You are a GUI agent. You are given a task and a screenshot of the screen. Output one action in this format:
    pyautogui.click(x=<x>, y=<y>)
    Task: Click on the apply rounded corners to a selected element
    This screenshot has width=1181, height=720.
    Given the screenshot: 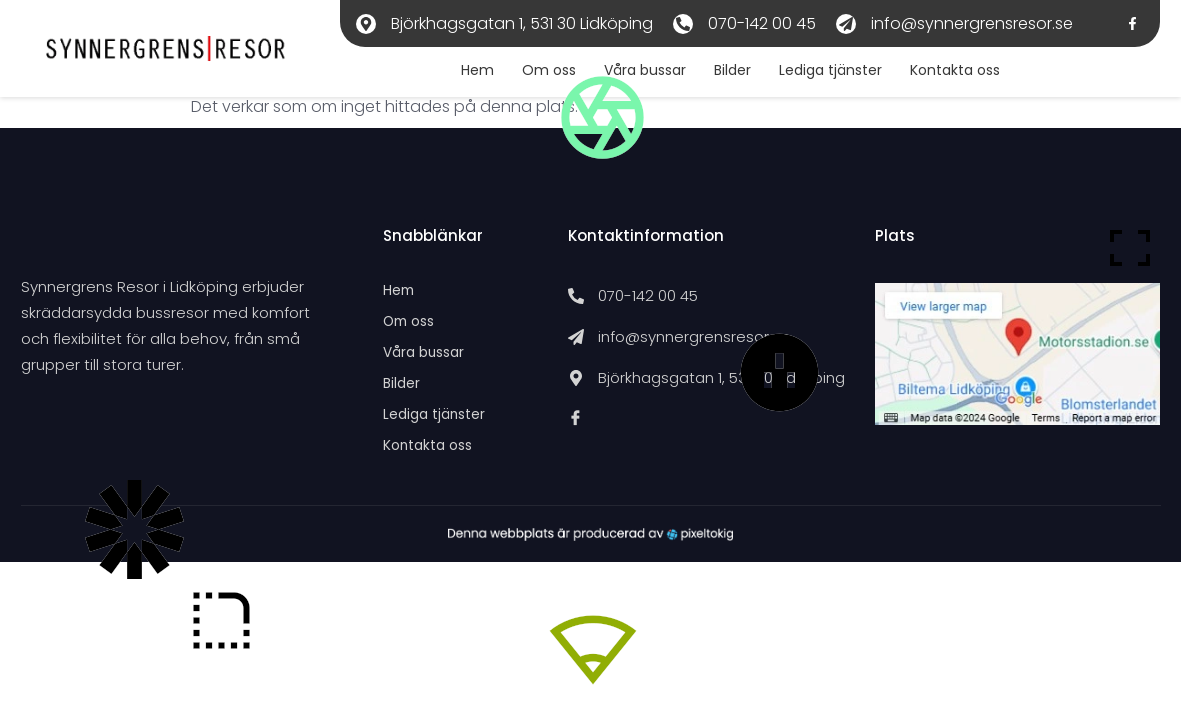 What is the action you would take?
    pyautogui.click(x=221, y=620)
    